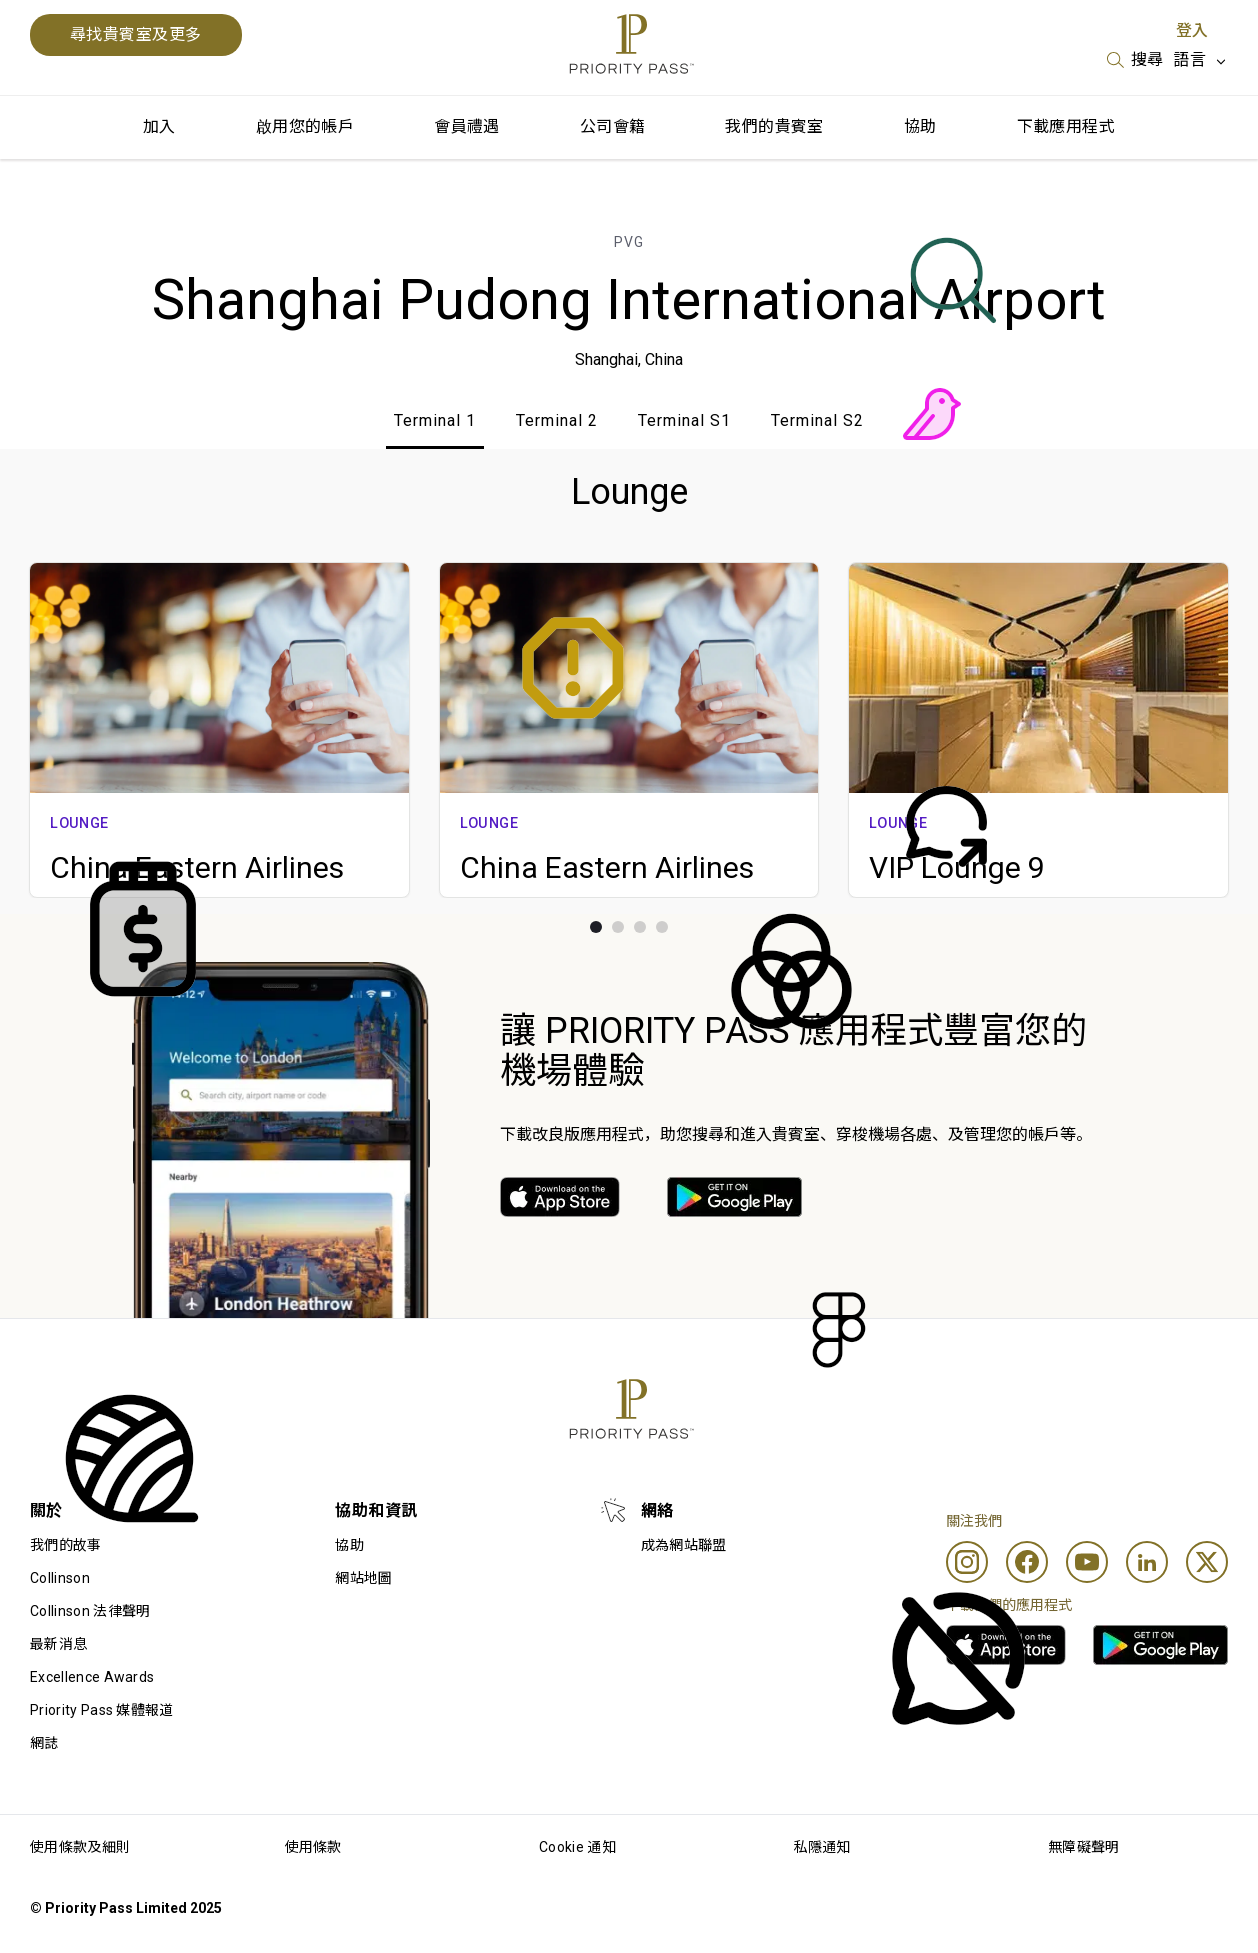  Describe the element at coordinates (933, 416) in the screenshot. I see `access twitter or social media sharing` at that location.